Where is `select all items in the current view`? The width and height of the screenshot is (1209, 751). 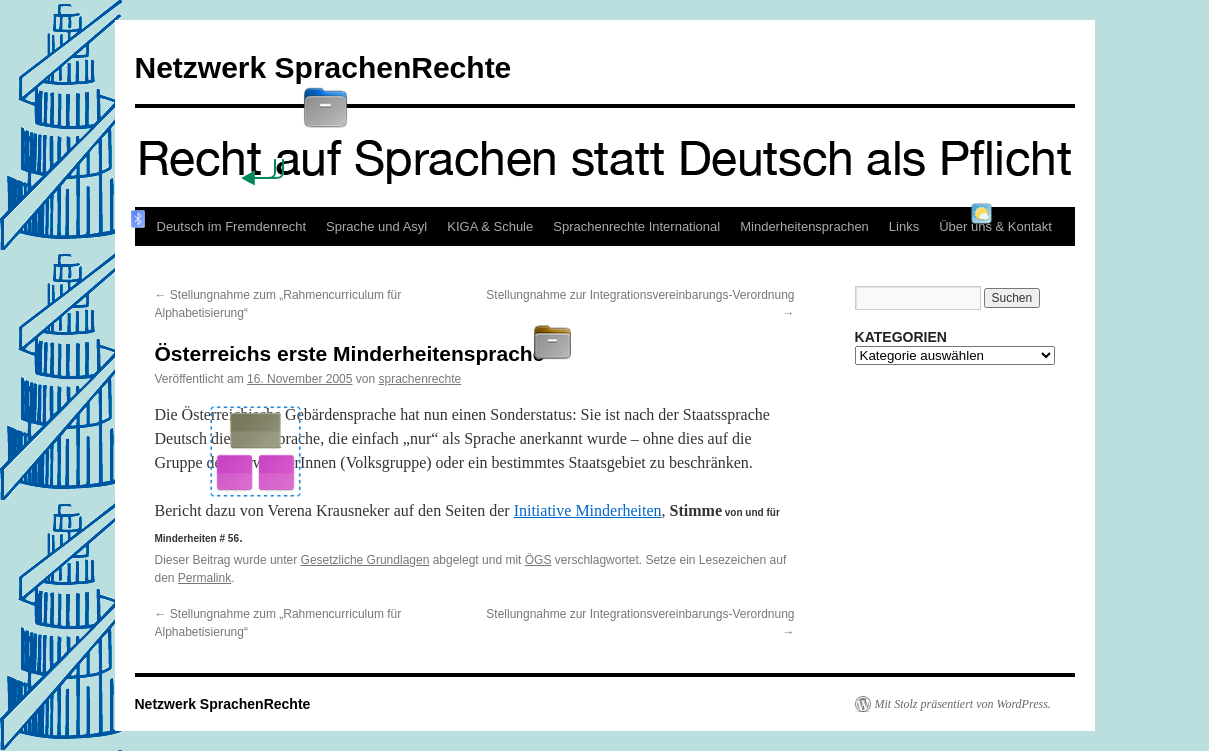
select all items in the current view is located at coordinates (255, 451).